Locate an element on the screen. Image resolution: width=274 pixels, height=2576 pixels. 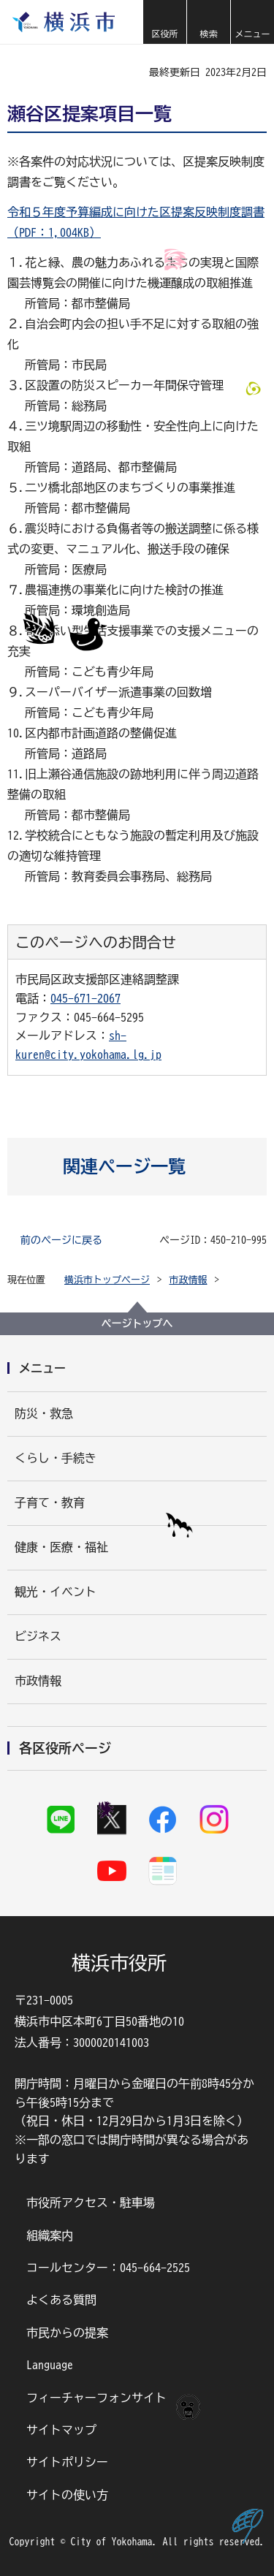
activate fire-based attack or ability is located at coordinates (175, 259).